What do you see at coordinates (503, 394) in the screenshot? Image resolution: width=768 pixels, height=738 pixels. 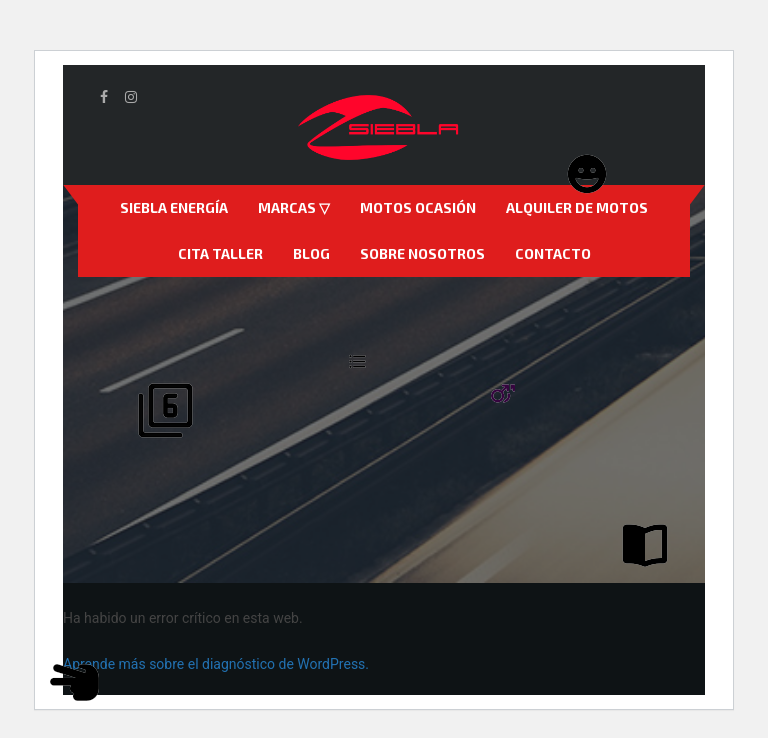 I see `indicates male-male relationship or gay men` at bounding box center [503, 394].